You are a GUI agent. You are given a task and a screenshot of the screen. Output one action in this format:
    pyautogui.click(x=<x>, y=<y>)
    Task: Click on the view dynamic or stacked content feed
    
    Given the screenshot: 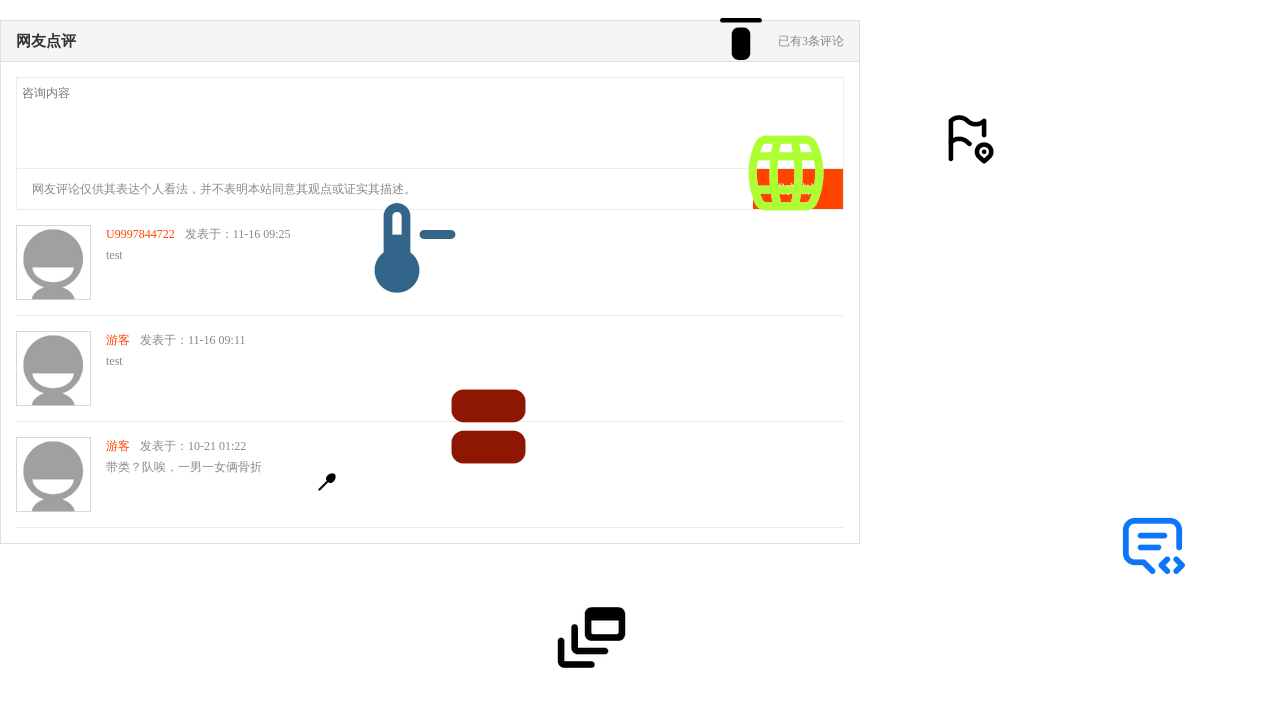 What is the action you would take?
    pyautogui.click(x=591, y=637)
    